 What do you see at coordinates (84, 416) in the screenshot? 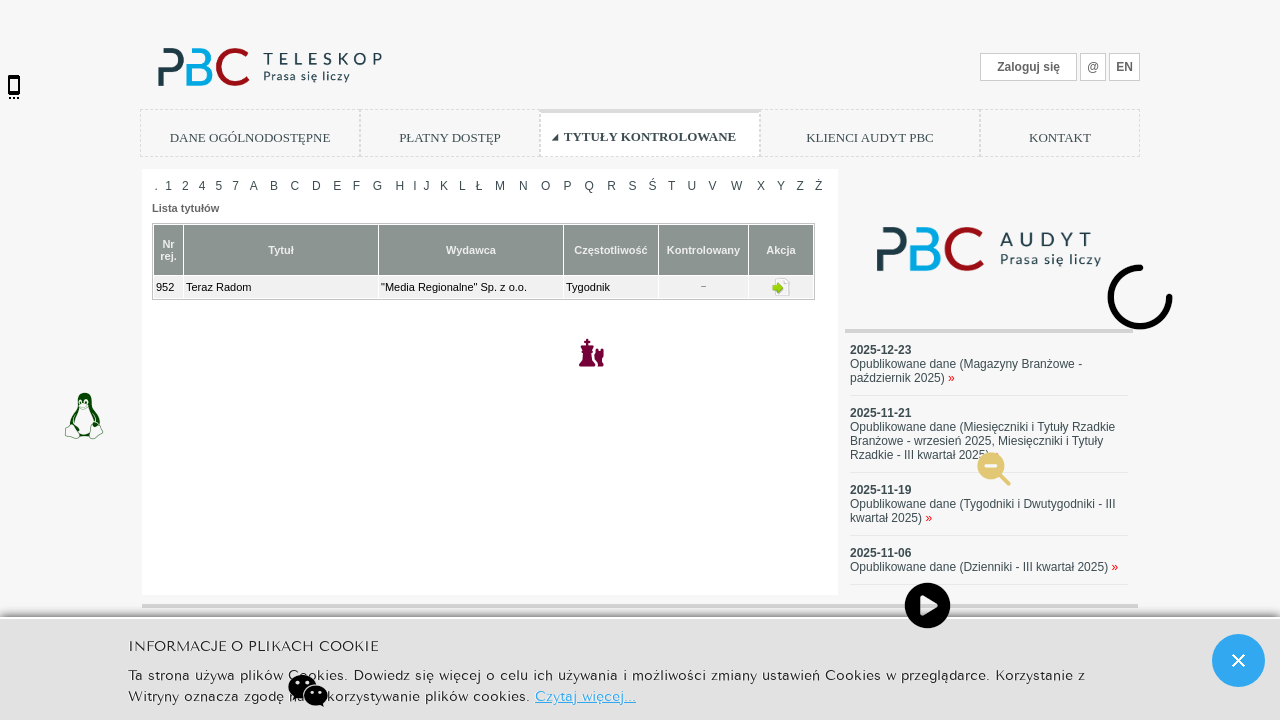
I see `indicates linux operating system compatibility` at bounding box center [84, 416].